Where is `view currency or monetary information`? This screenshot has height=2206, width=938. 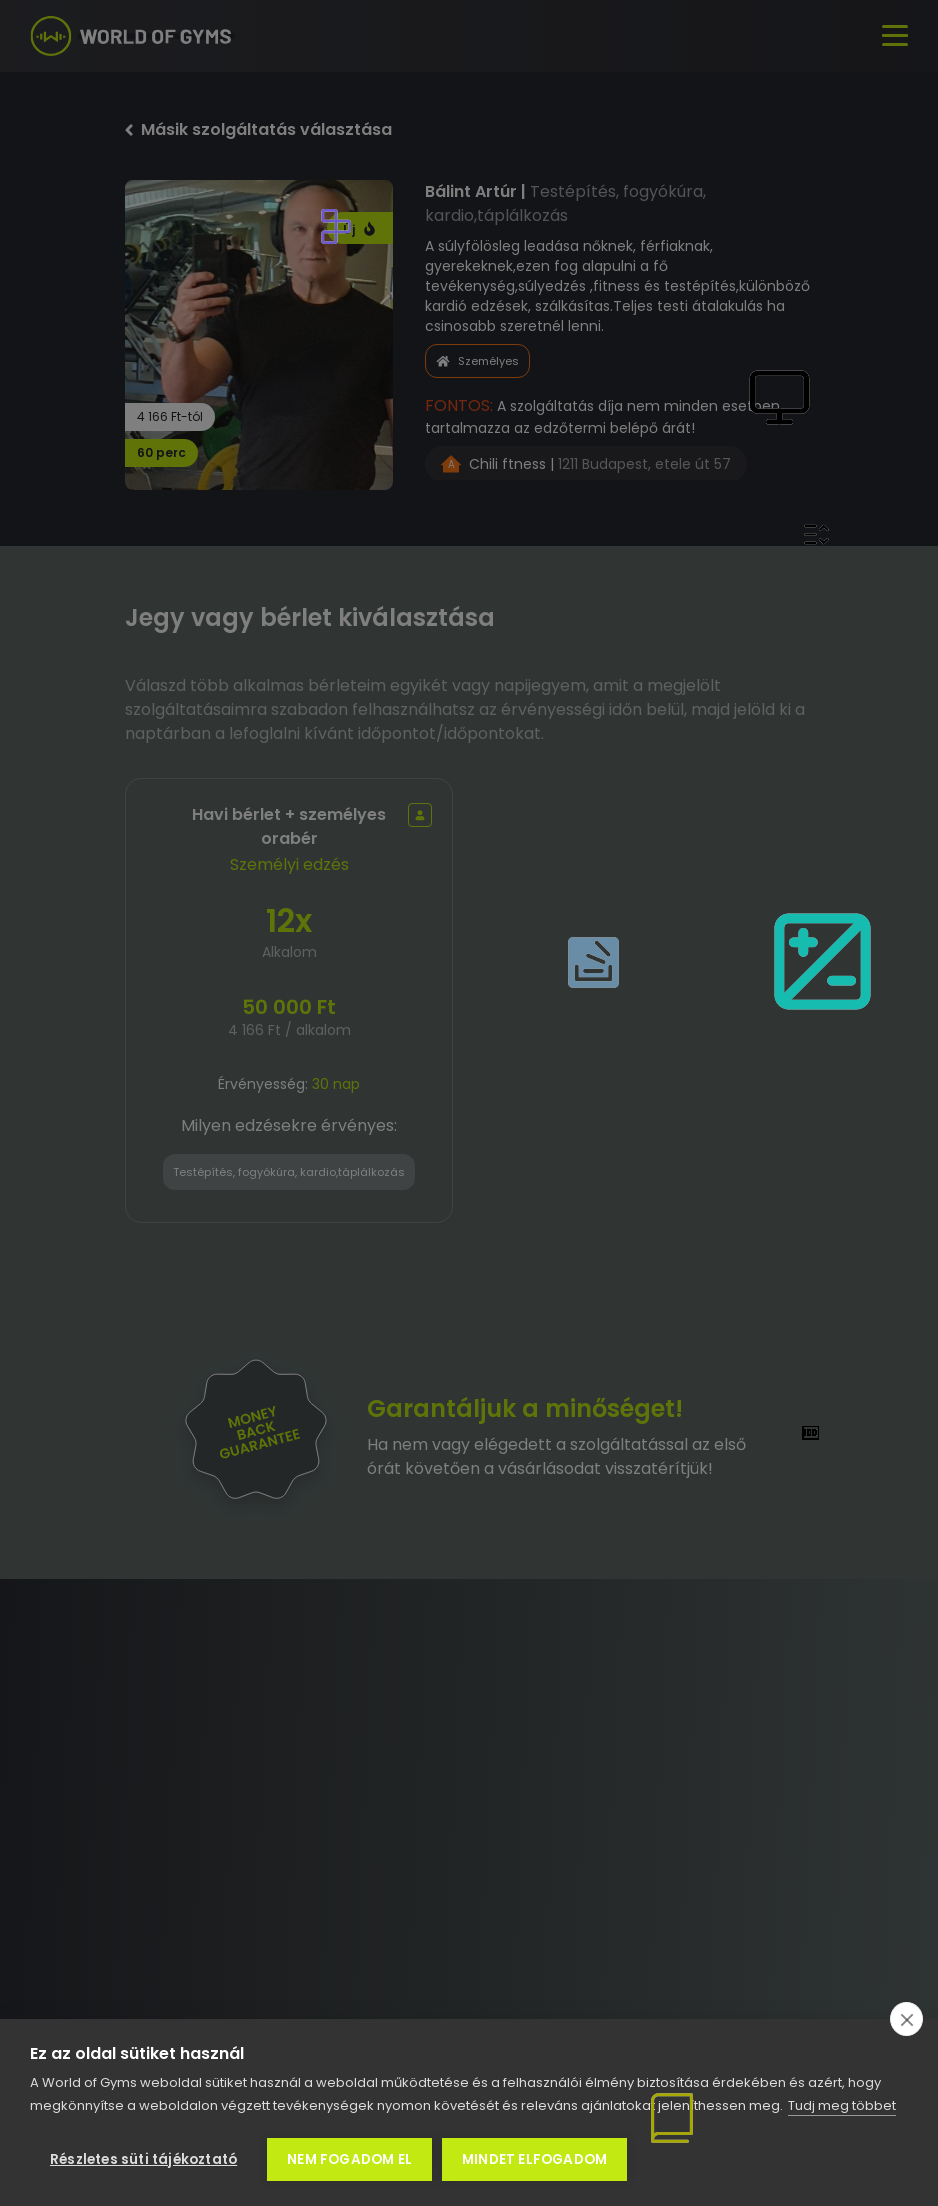 view currency or monetary information is located at coordinates (810, 1432).